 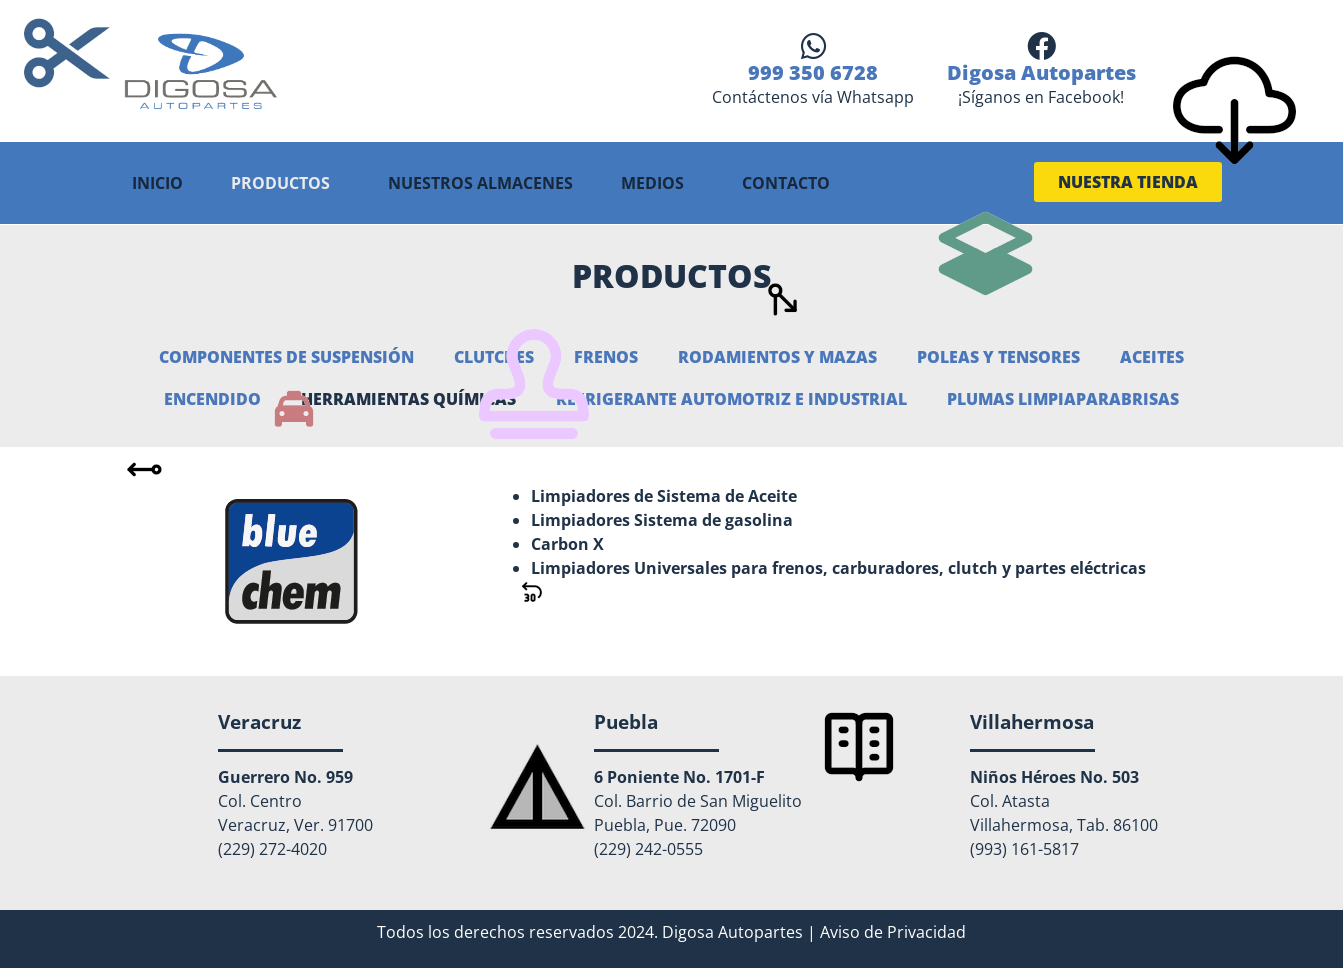 I want to click on take the first right exit at the roundabout, so click(x=782, y=299).